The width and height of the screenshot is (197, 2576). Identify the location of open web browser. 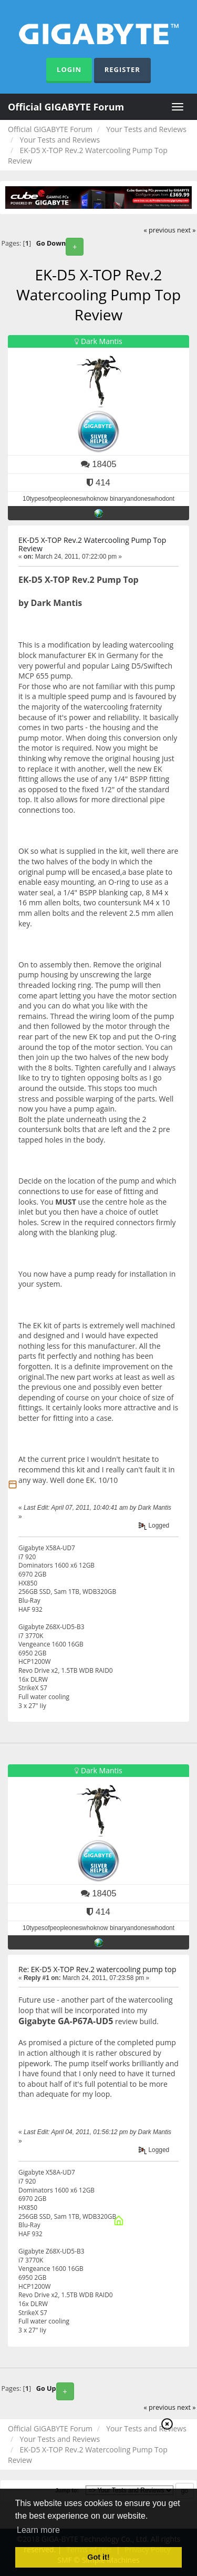
(13, 1484).